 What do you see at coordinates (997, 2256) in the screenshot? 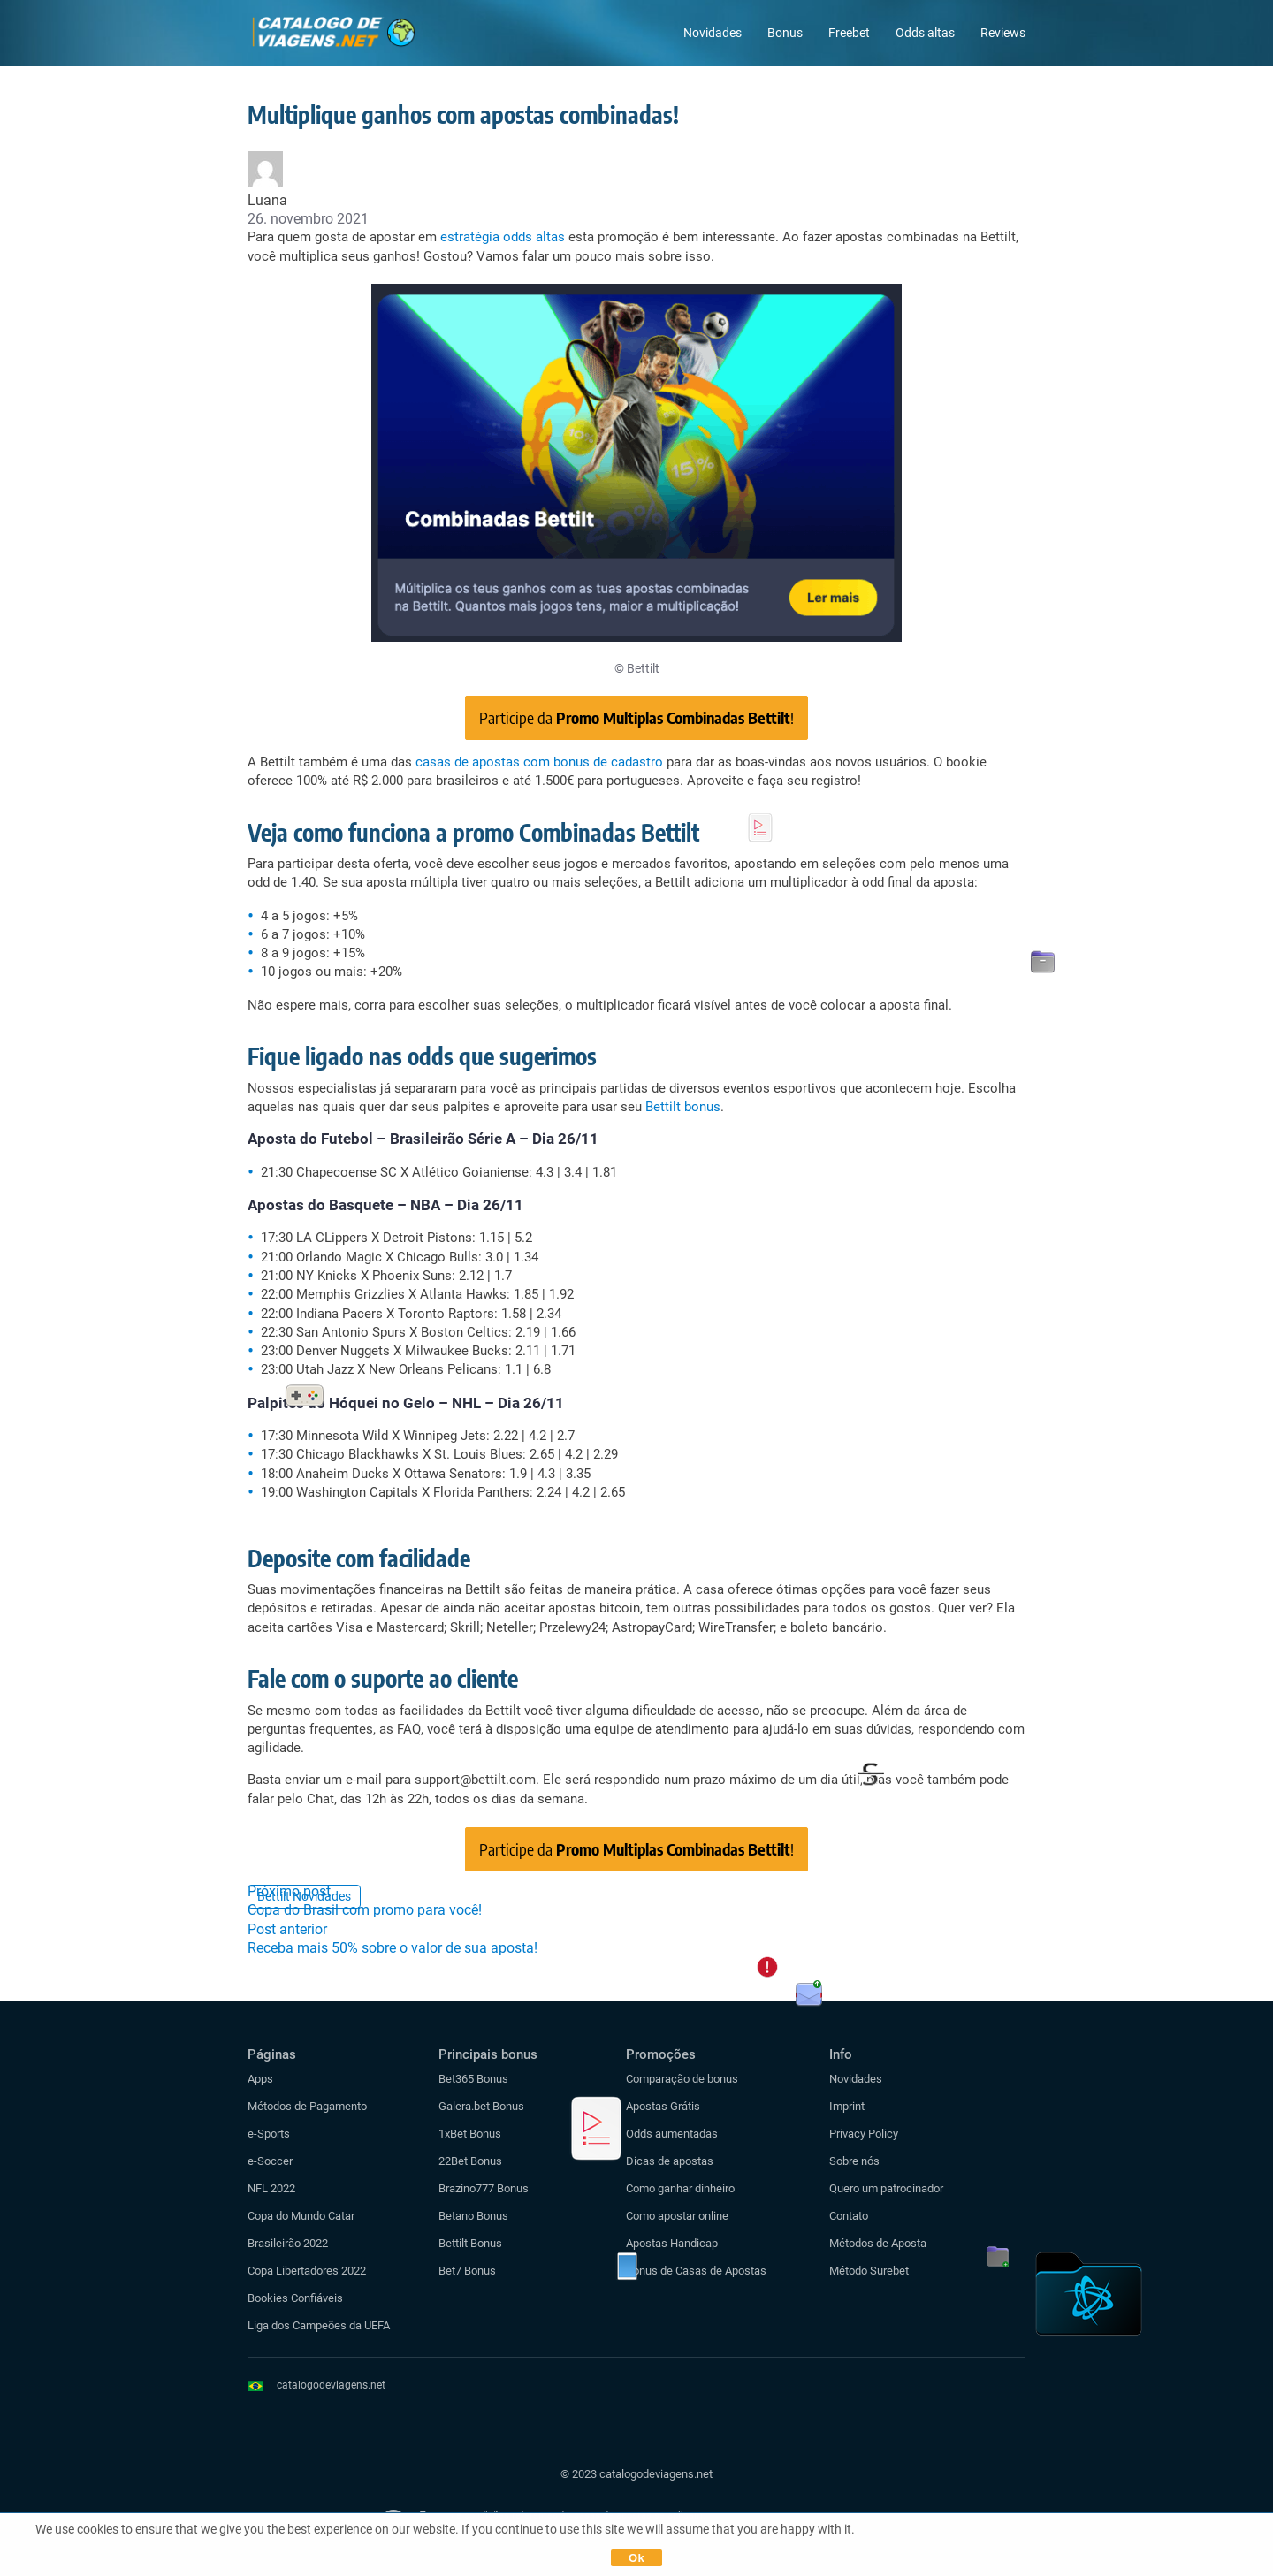
I see `create a new folder` at bounding box center [997, 2256].